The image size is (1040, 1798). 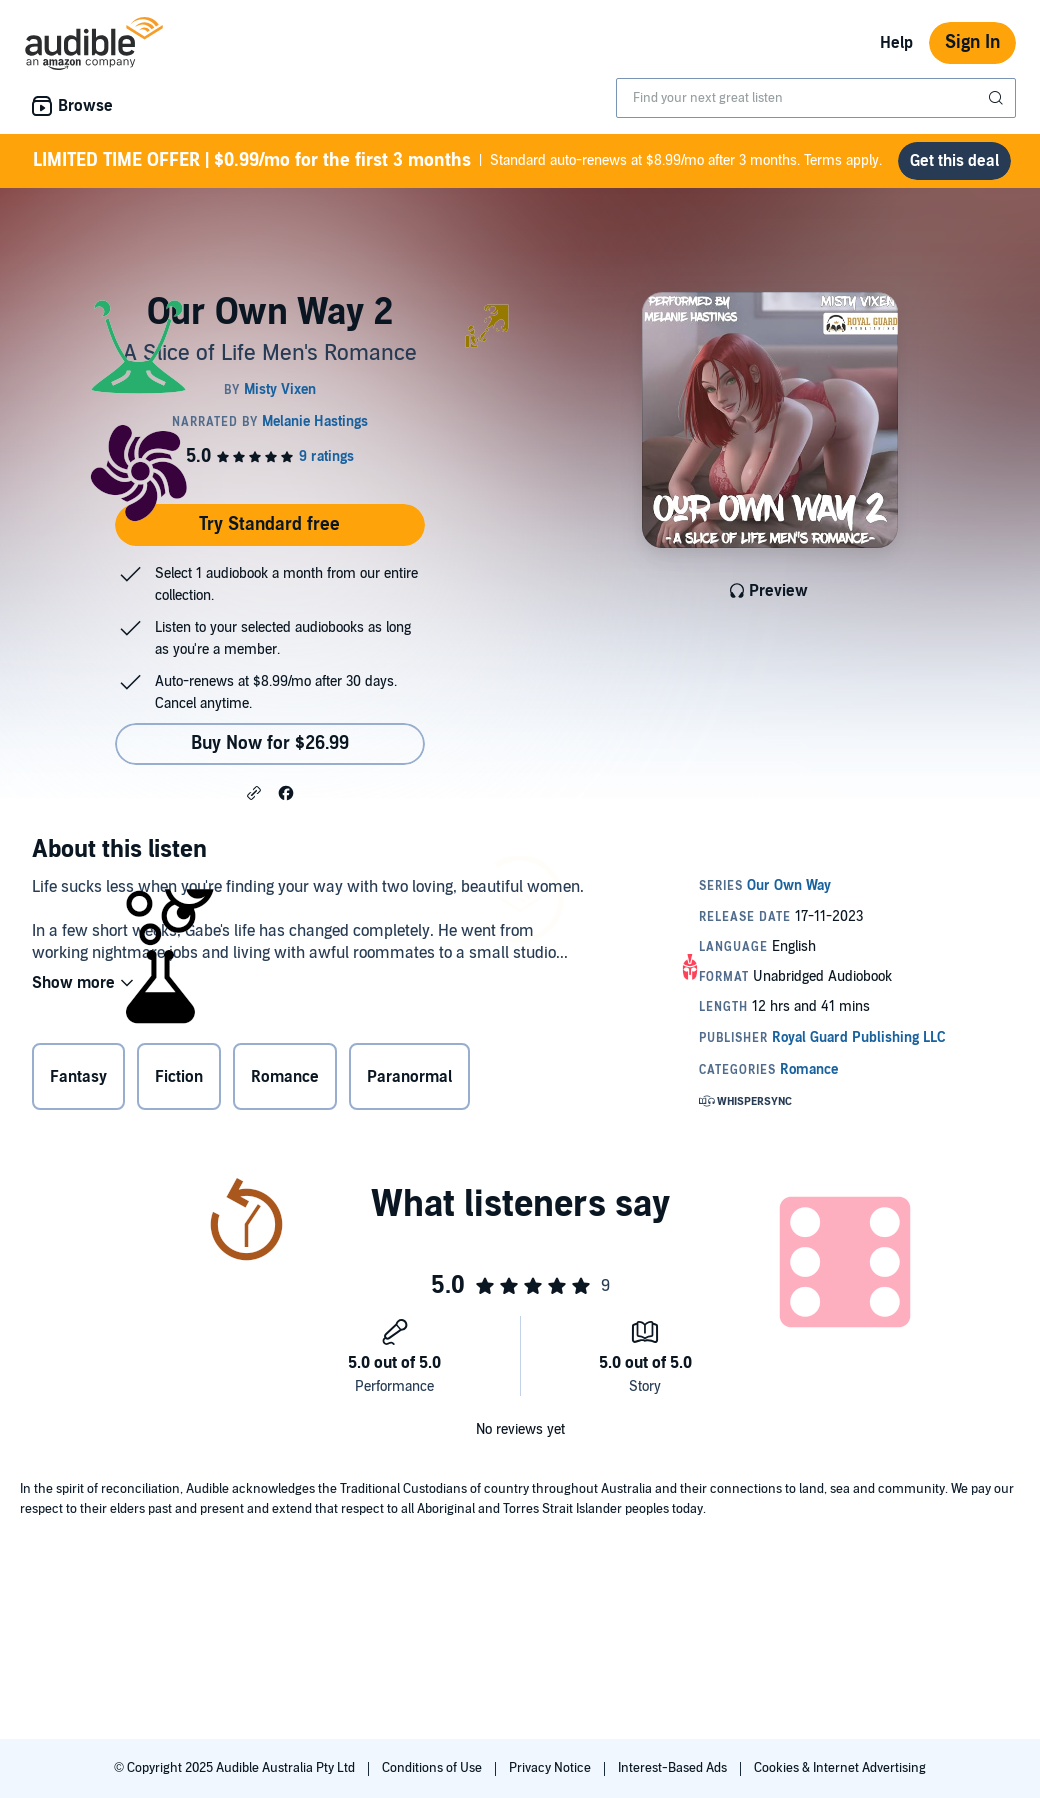 What do you see at coordinates (160, 955) in the screenshot?
I see `access chemistry or science experiments` at bounding box center [160, 955].